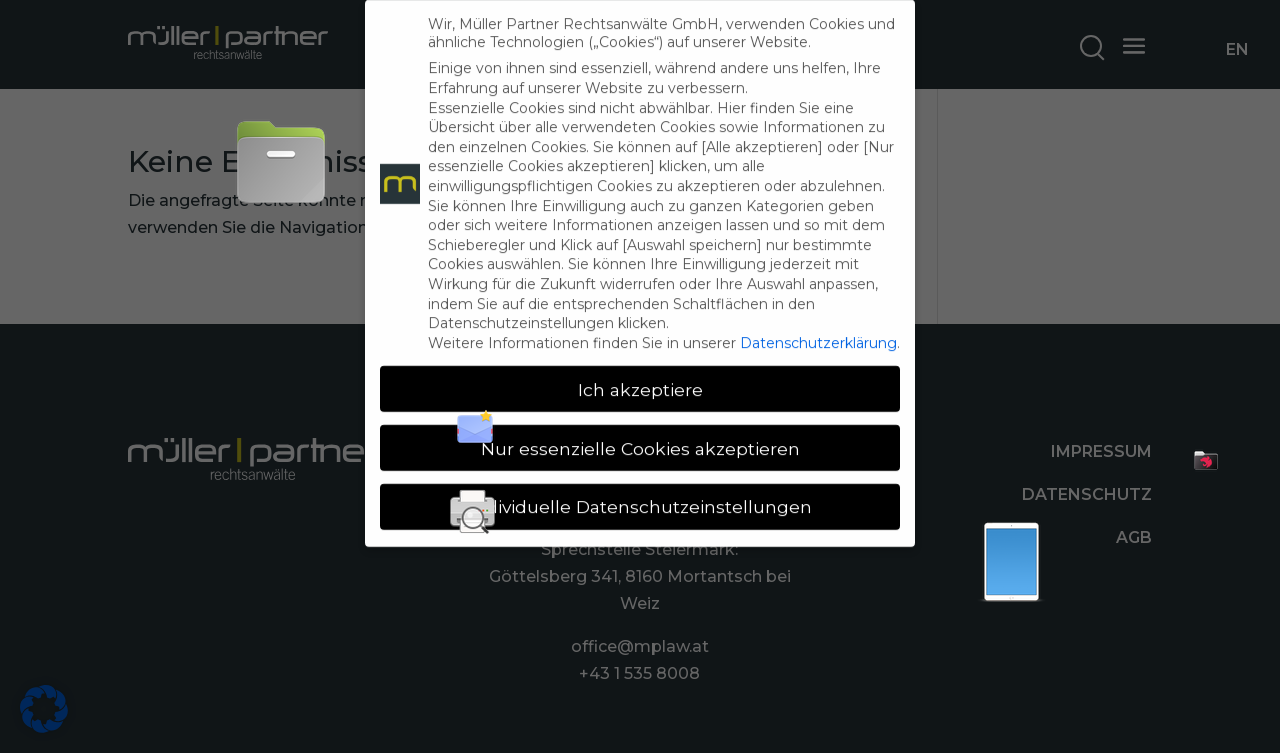  What do you see at coordinates (281, 162) in the screenshot?
I see `open the file manager application` at bounding box center [281, 162].